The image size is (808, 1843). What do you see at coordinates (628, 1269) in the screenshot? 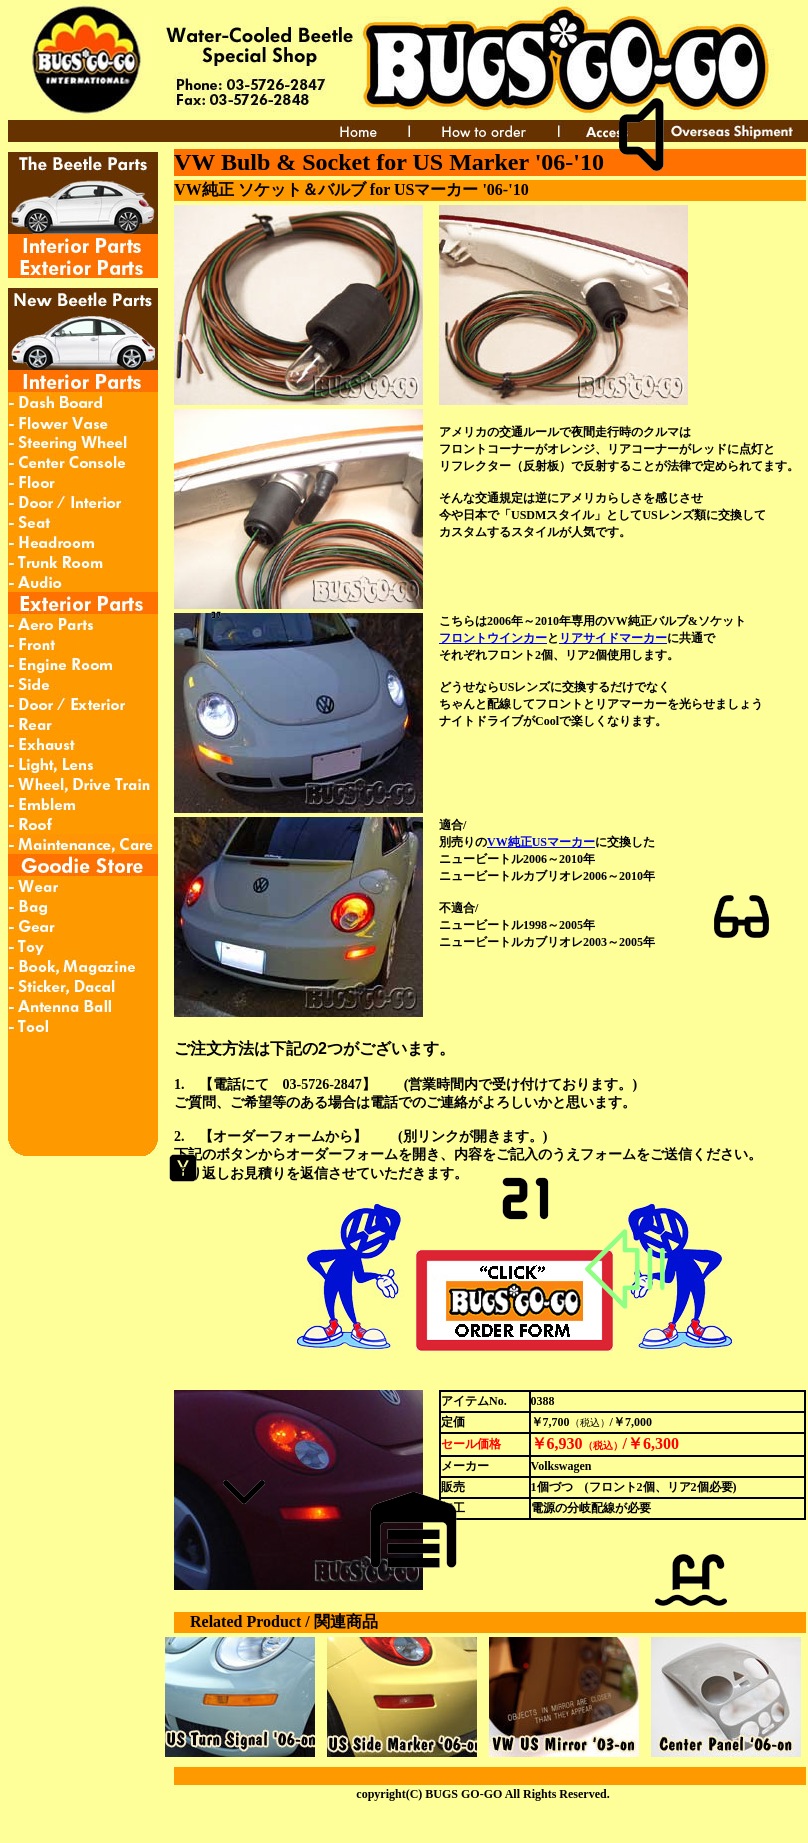
I see `go back multiple steps` at bounding box center [628, 1269].